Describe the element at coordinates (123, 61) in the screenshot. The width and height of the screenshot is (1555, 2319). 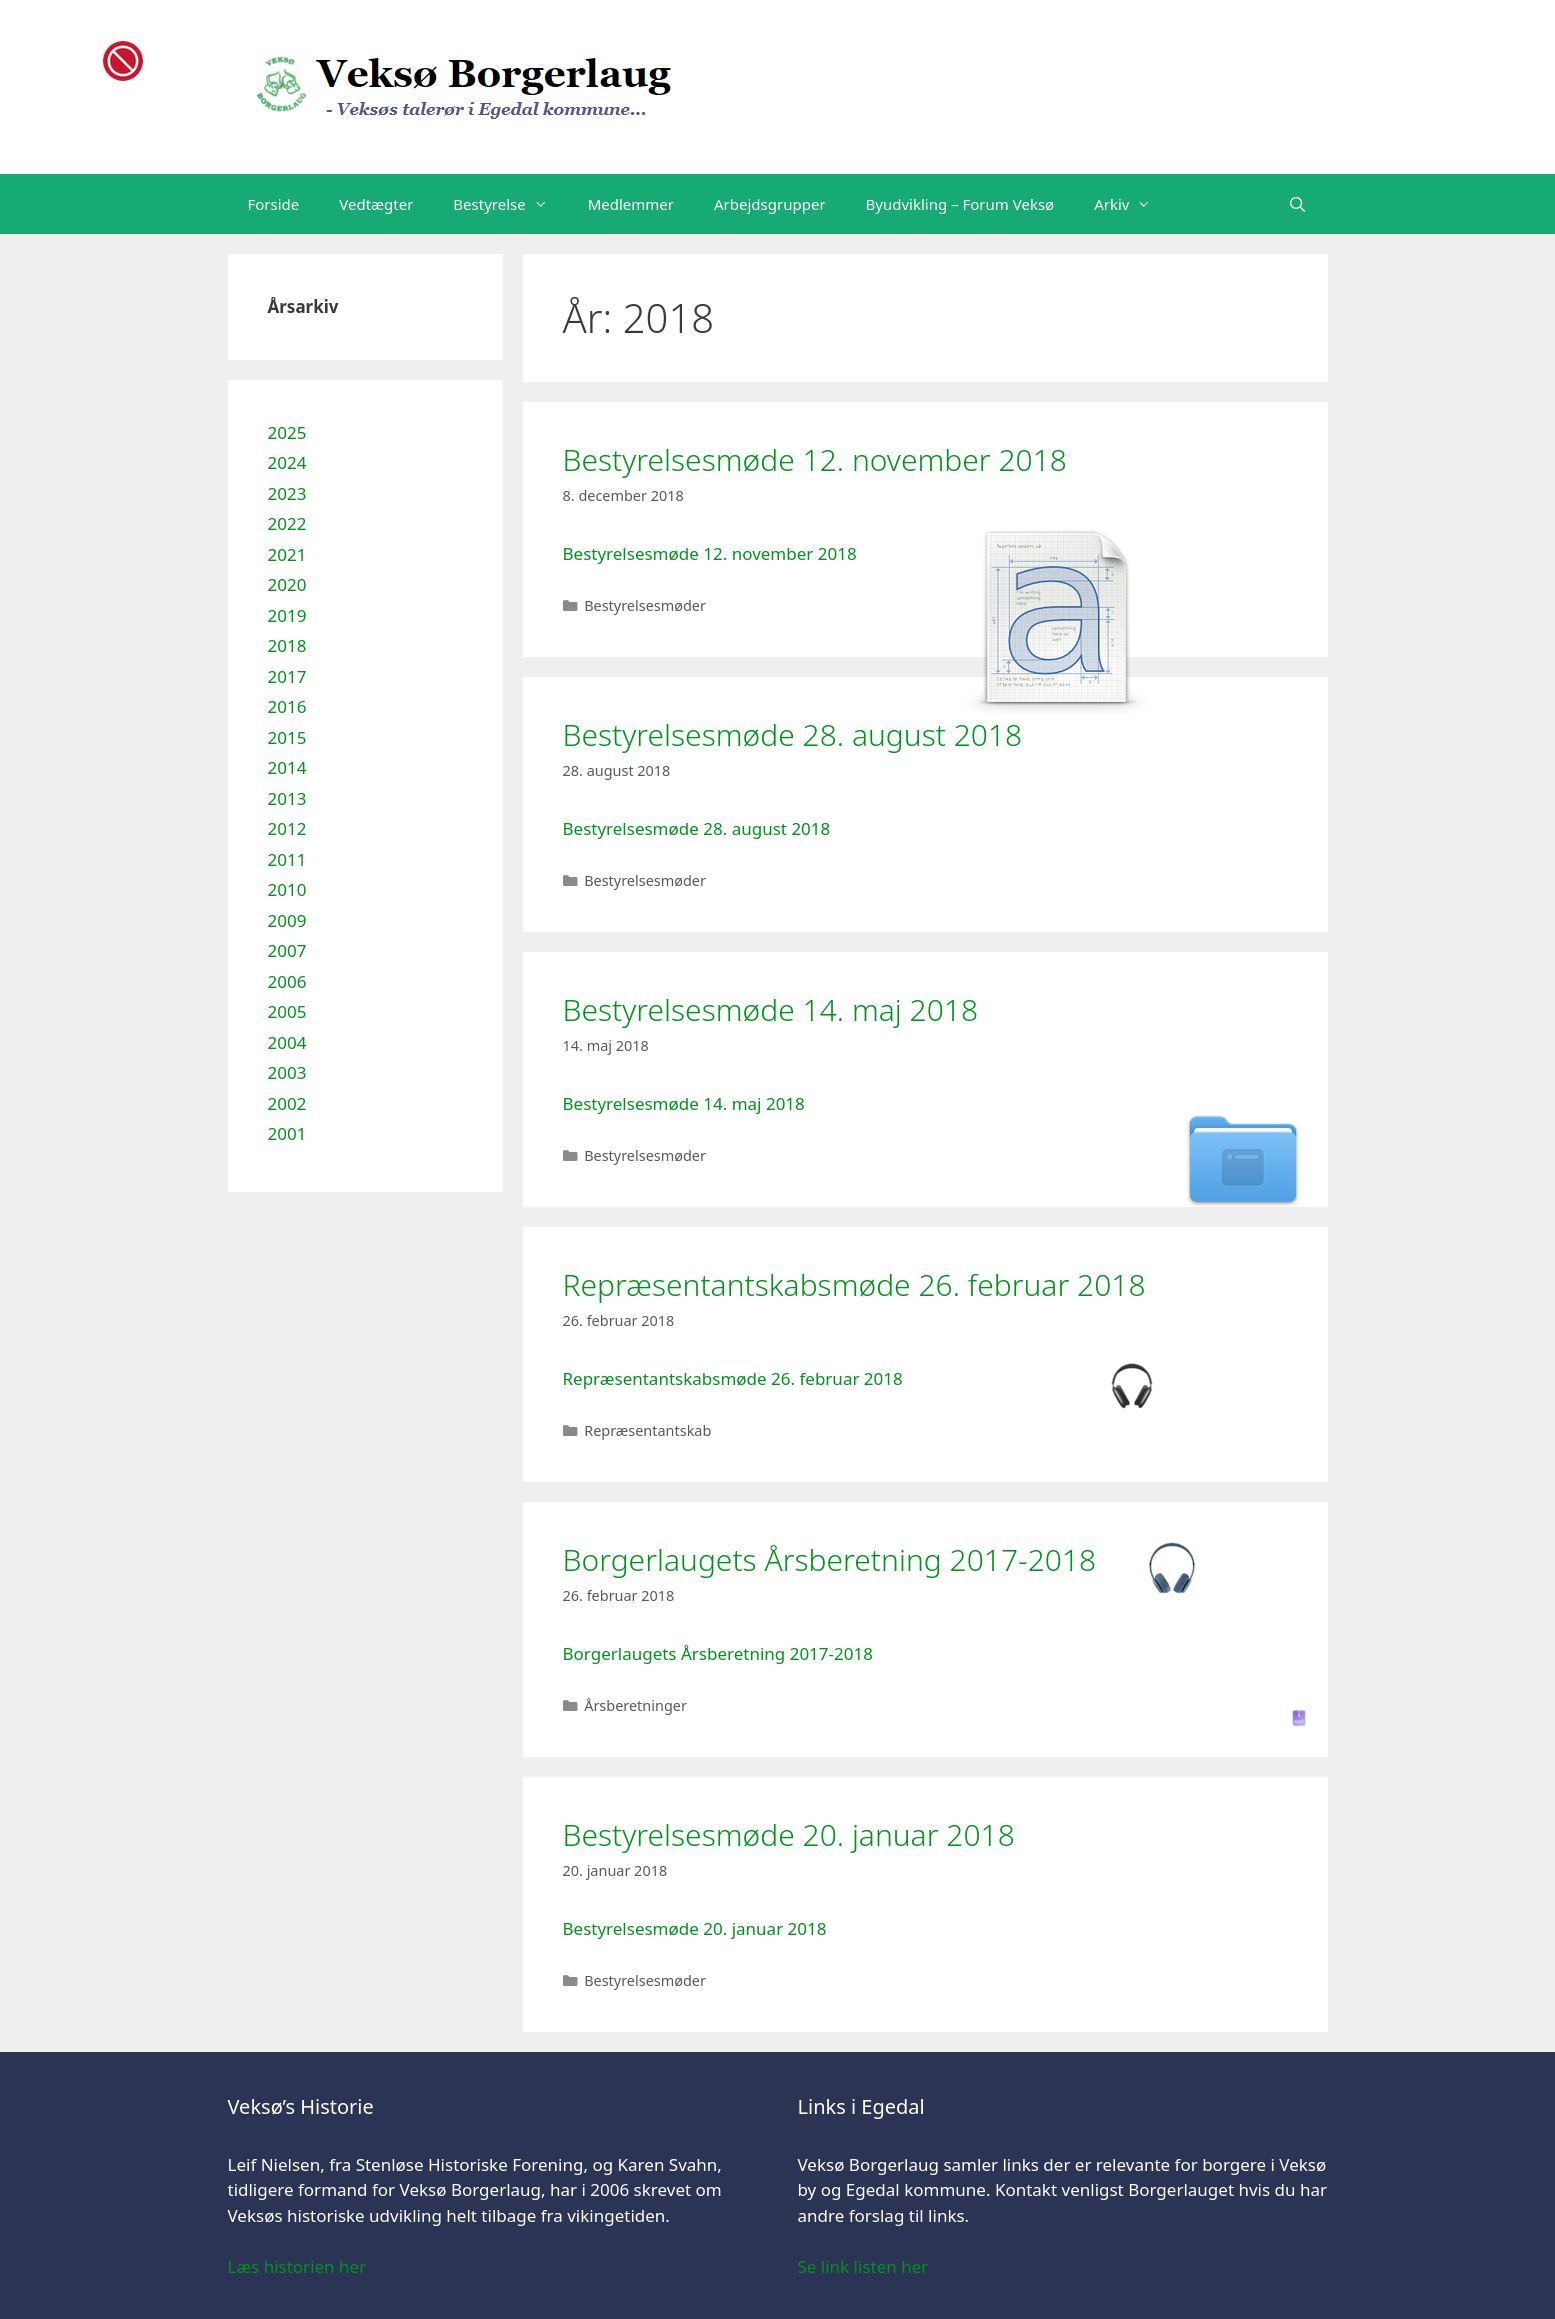
I see `delete or remove selected item` at that location.